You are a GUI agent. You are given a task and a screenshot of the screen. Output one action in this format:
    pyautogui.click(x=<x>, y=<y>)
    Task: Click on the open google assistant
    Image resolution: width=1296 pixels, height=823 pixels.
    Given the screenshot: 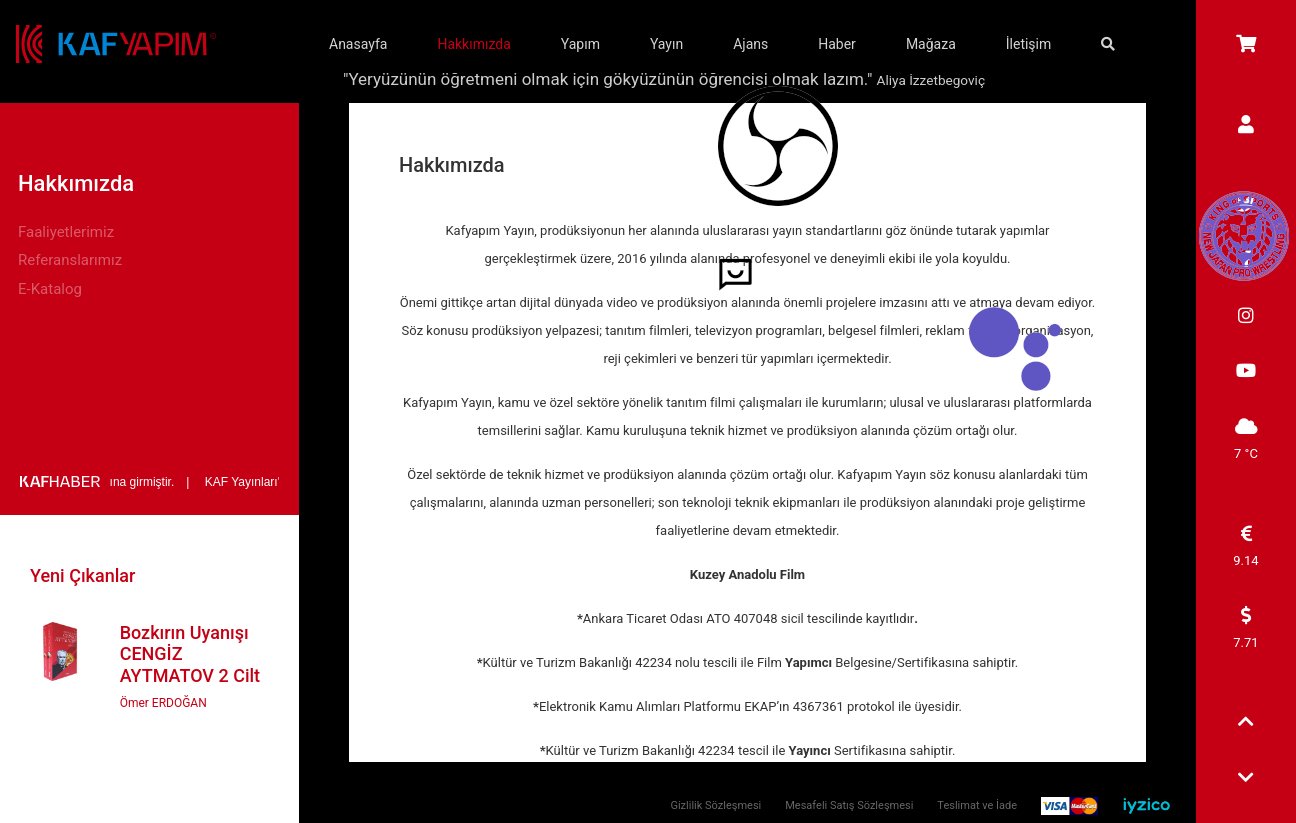 What is the action you would take?
    pyautogui.click(x=1015, y=349)
    